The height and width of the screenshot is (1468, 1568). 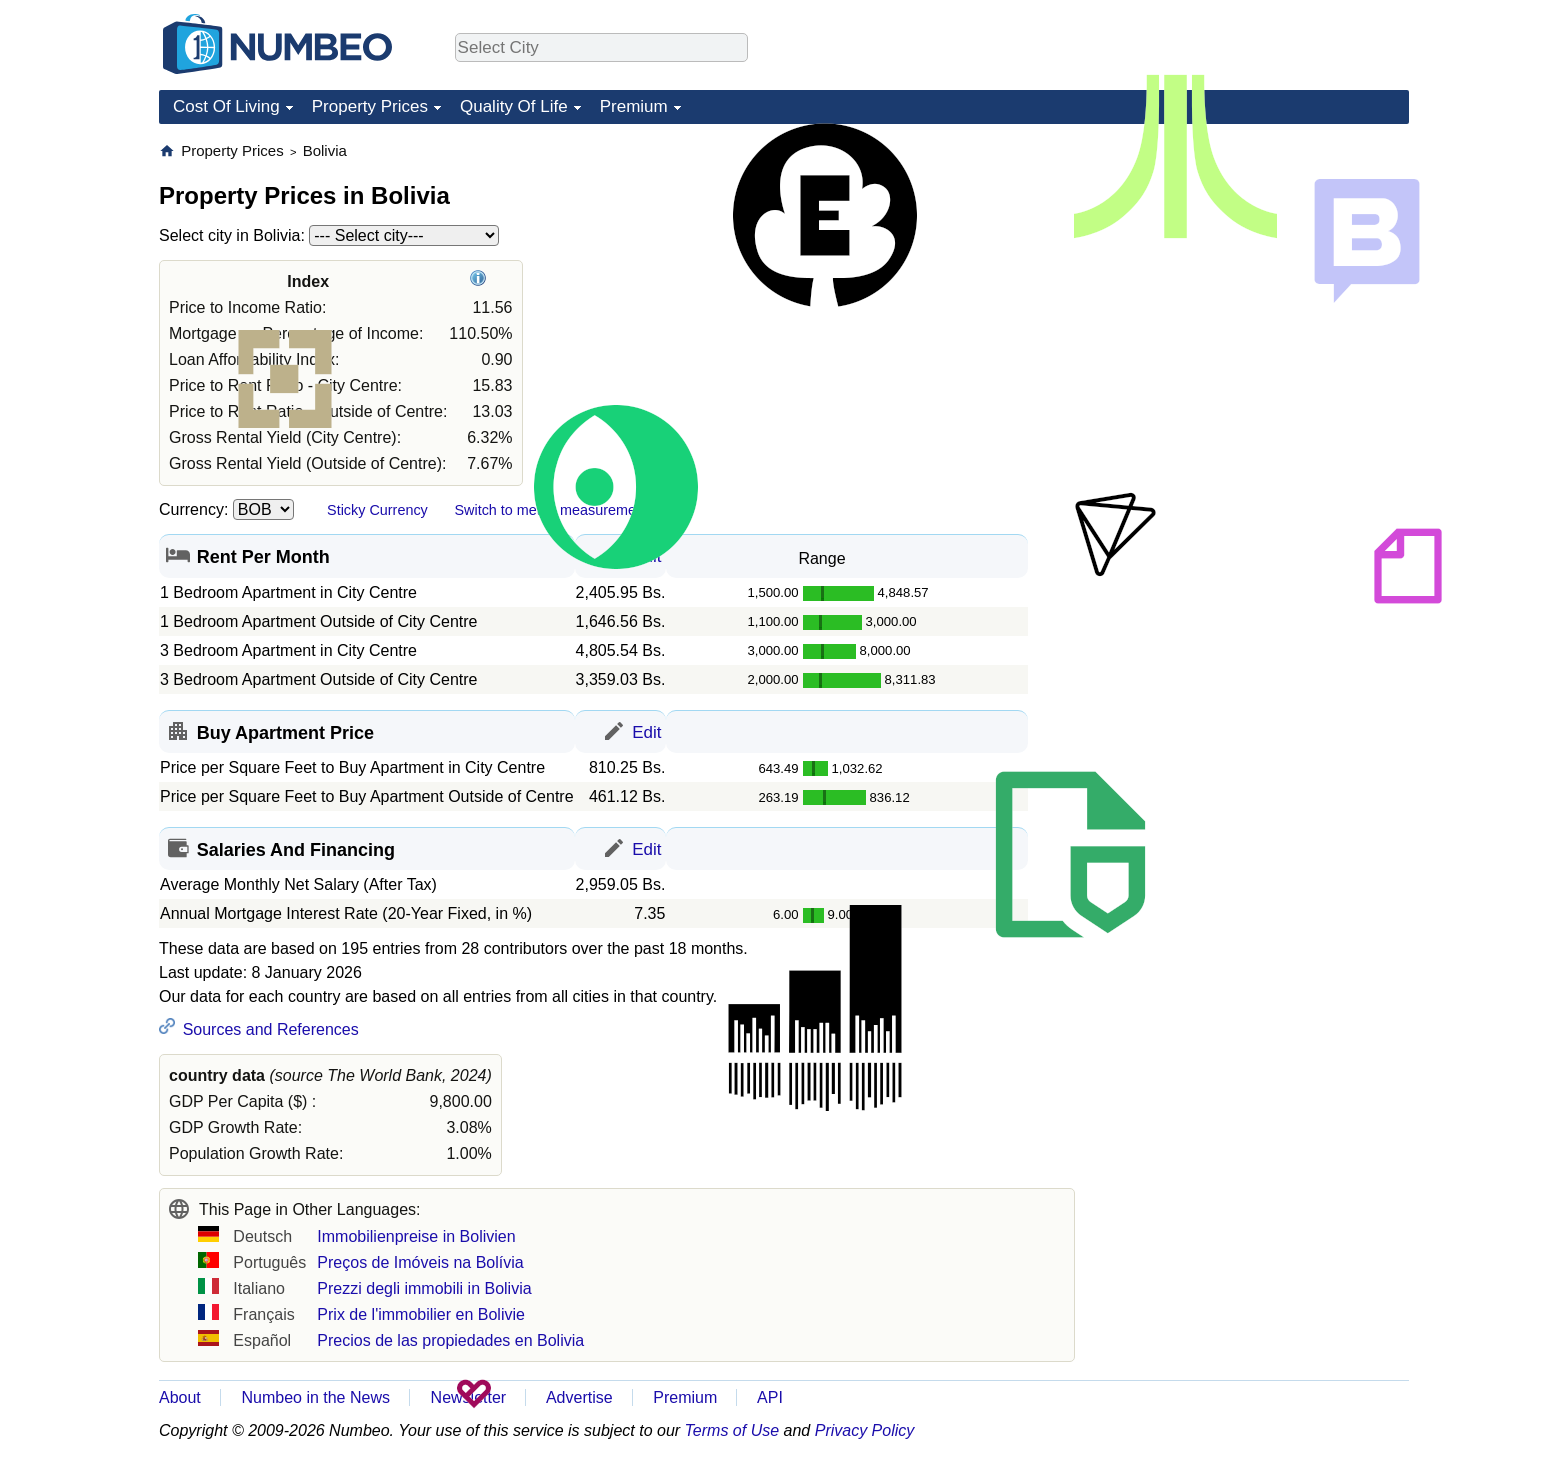 What do you see at coordinates (1115, 534) in the screenshot?
I see `pushed app logo` at bounding box center [1115, 534].